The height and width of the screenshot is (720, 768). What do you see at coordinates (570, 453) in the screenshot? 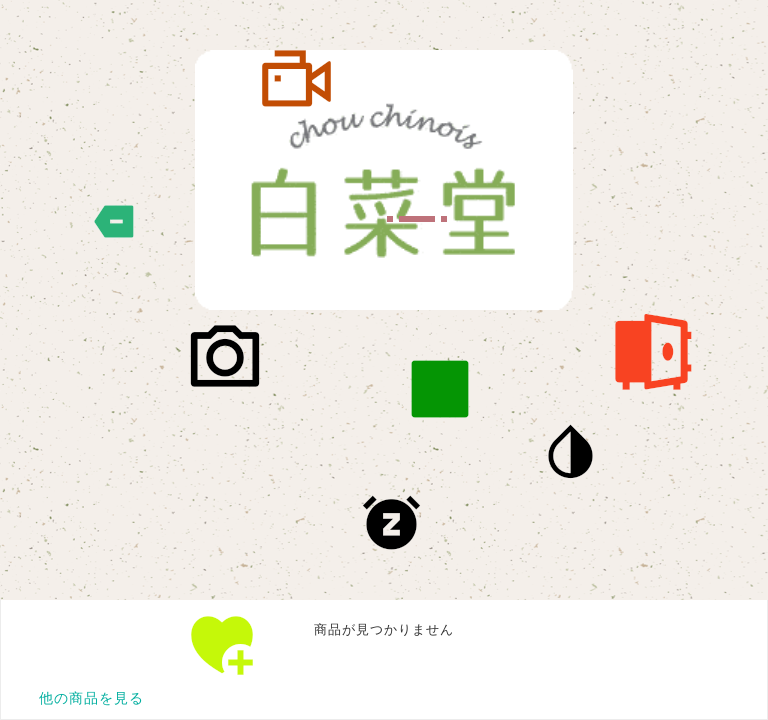
I see `adjust contrast settings` at bounding box center [570, 453].